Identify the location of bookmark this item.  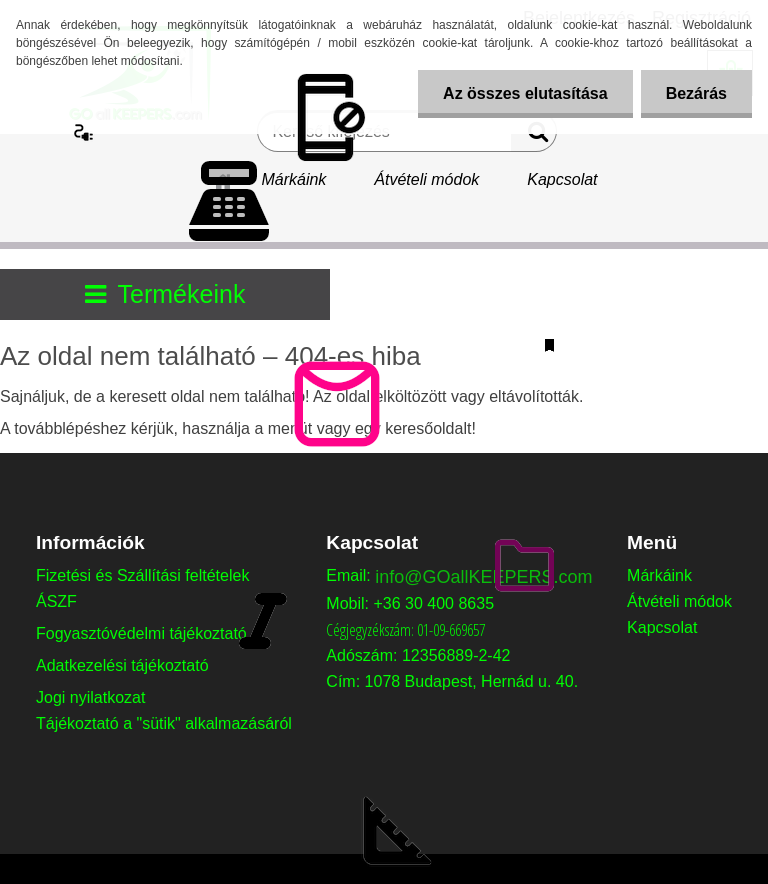
(549, 345).